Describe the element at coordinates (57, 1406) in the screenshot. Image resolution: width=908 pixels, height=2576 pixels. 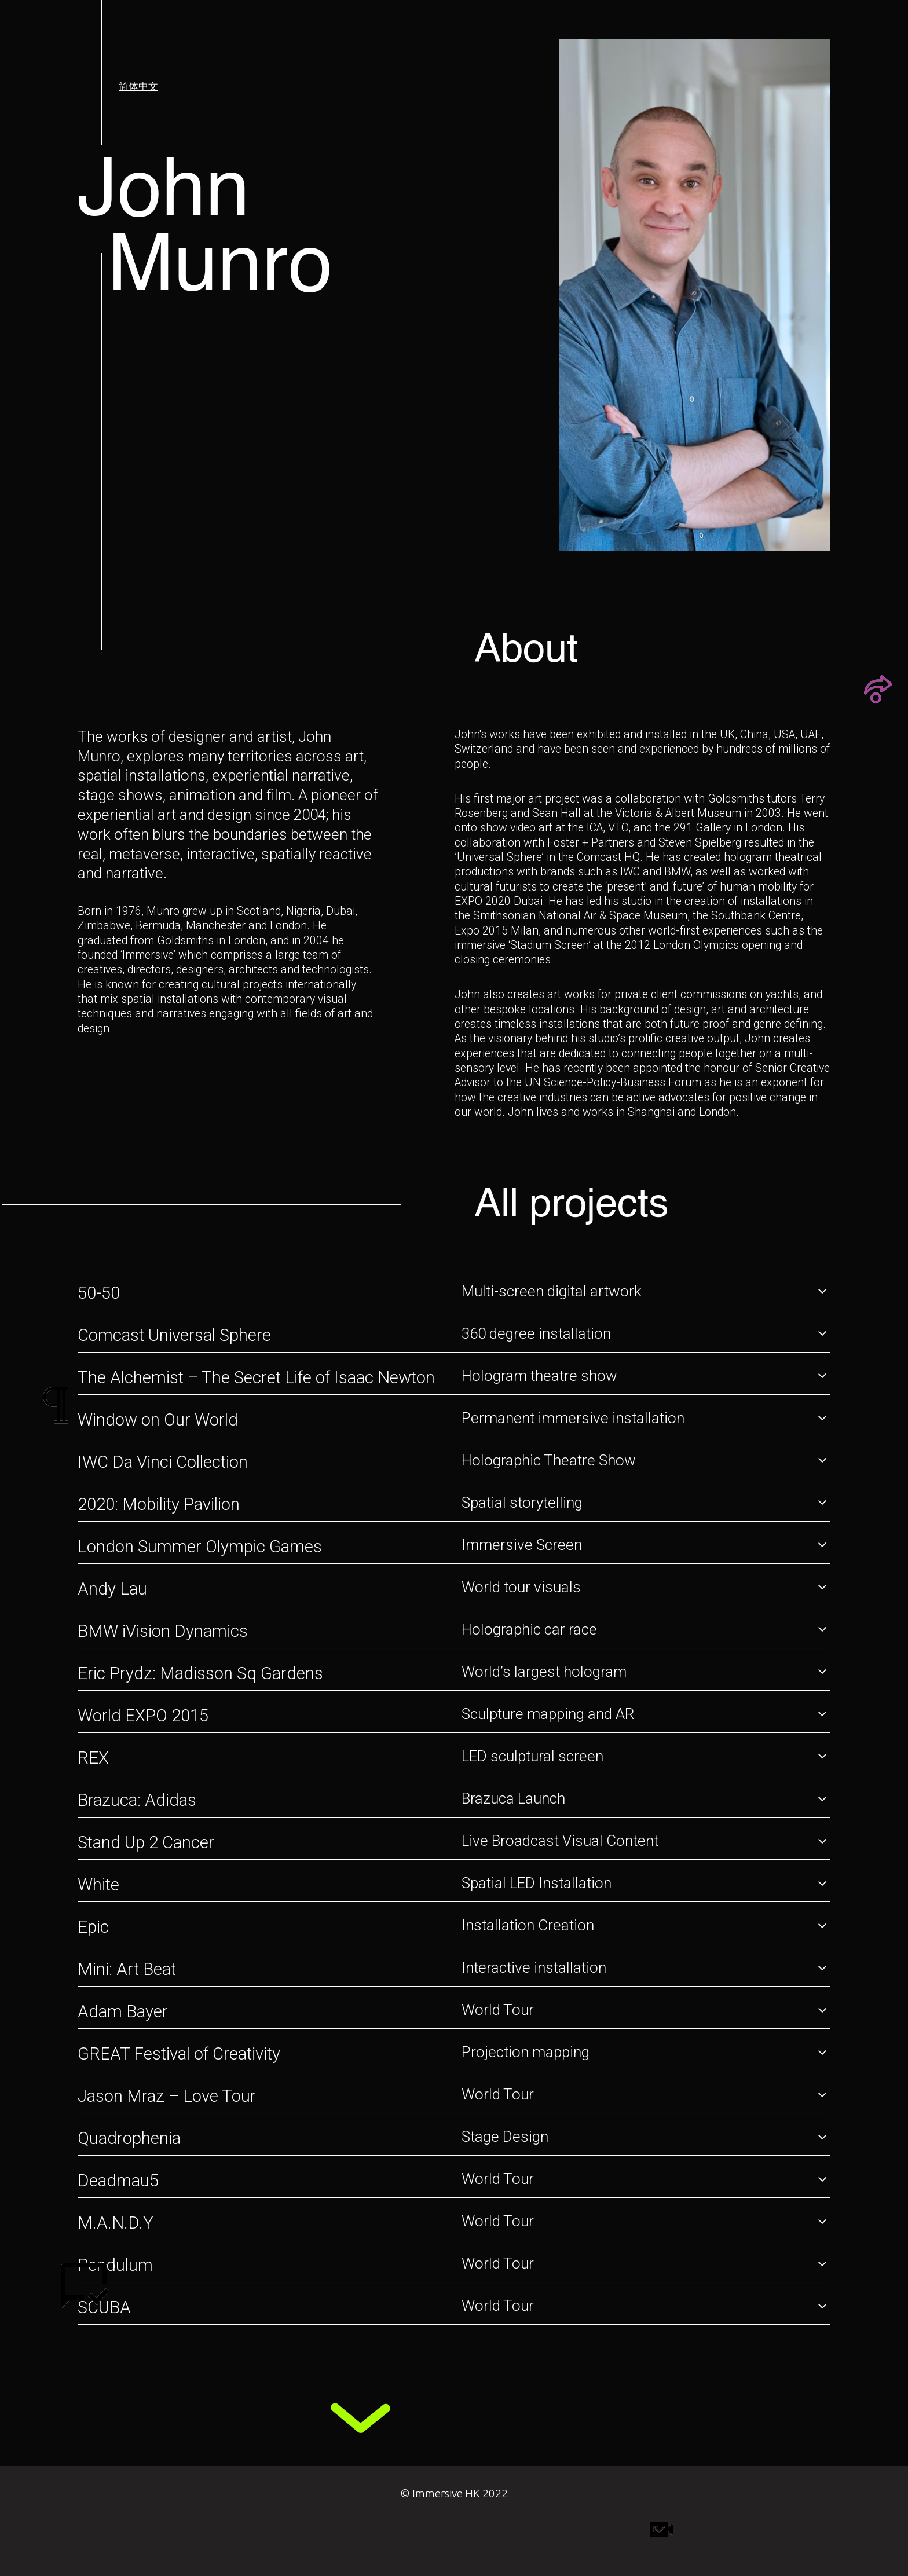
I see `toggle whitespace visibility in editor` at that location.